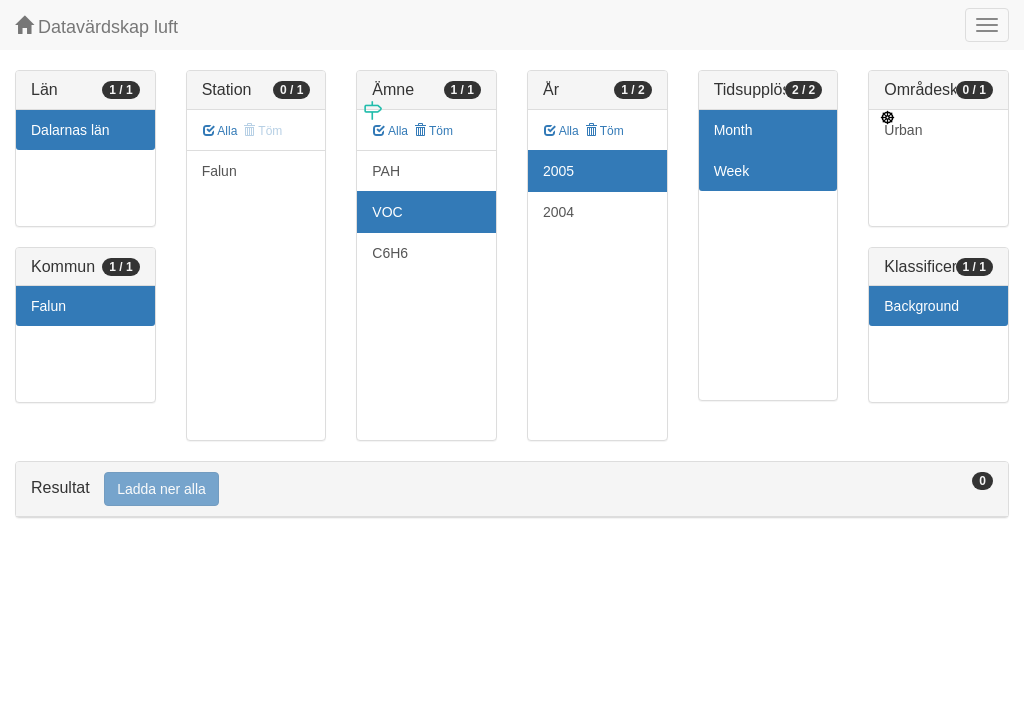  Describe the element at coordinates (372, 110) in the screenshot. I see `view project milestones` at that location.